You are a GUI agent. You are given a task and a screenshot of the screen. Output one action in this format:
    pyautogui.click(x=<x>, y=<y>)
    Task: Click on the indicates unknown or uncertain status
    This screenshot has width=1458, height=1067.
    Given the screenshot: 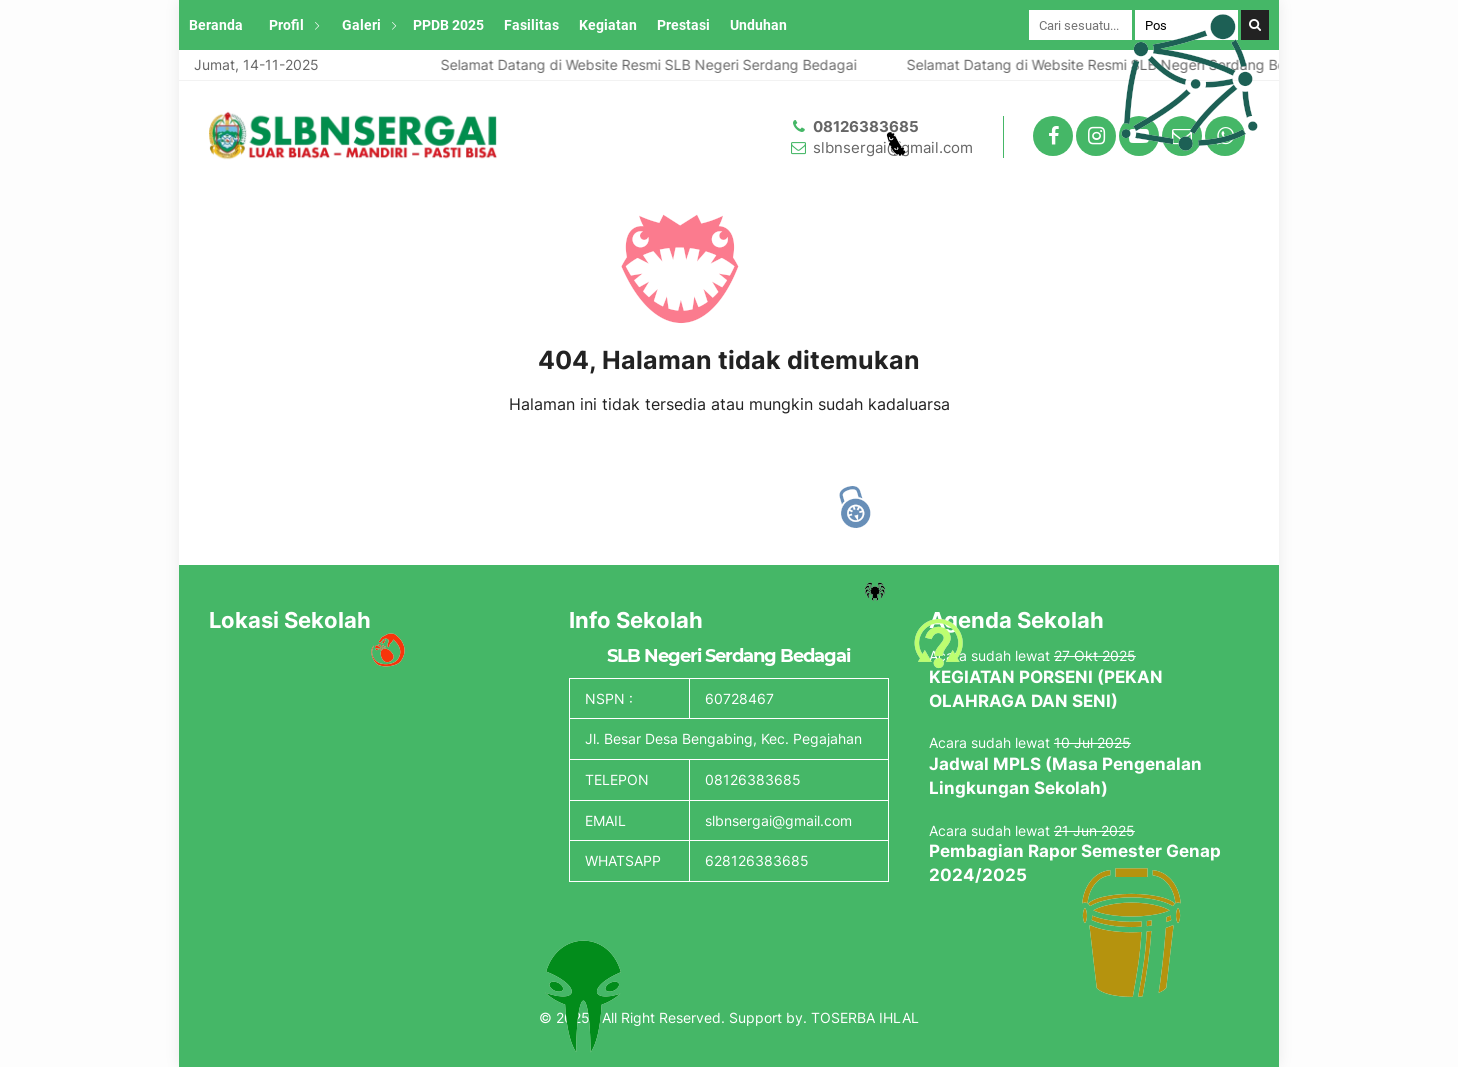 What is the action you would take?
    pyautogui.click(x=938, y=643)
    